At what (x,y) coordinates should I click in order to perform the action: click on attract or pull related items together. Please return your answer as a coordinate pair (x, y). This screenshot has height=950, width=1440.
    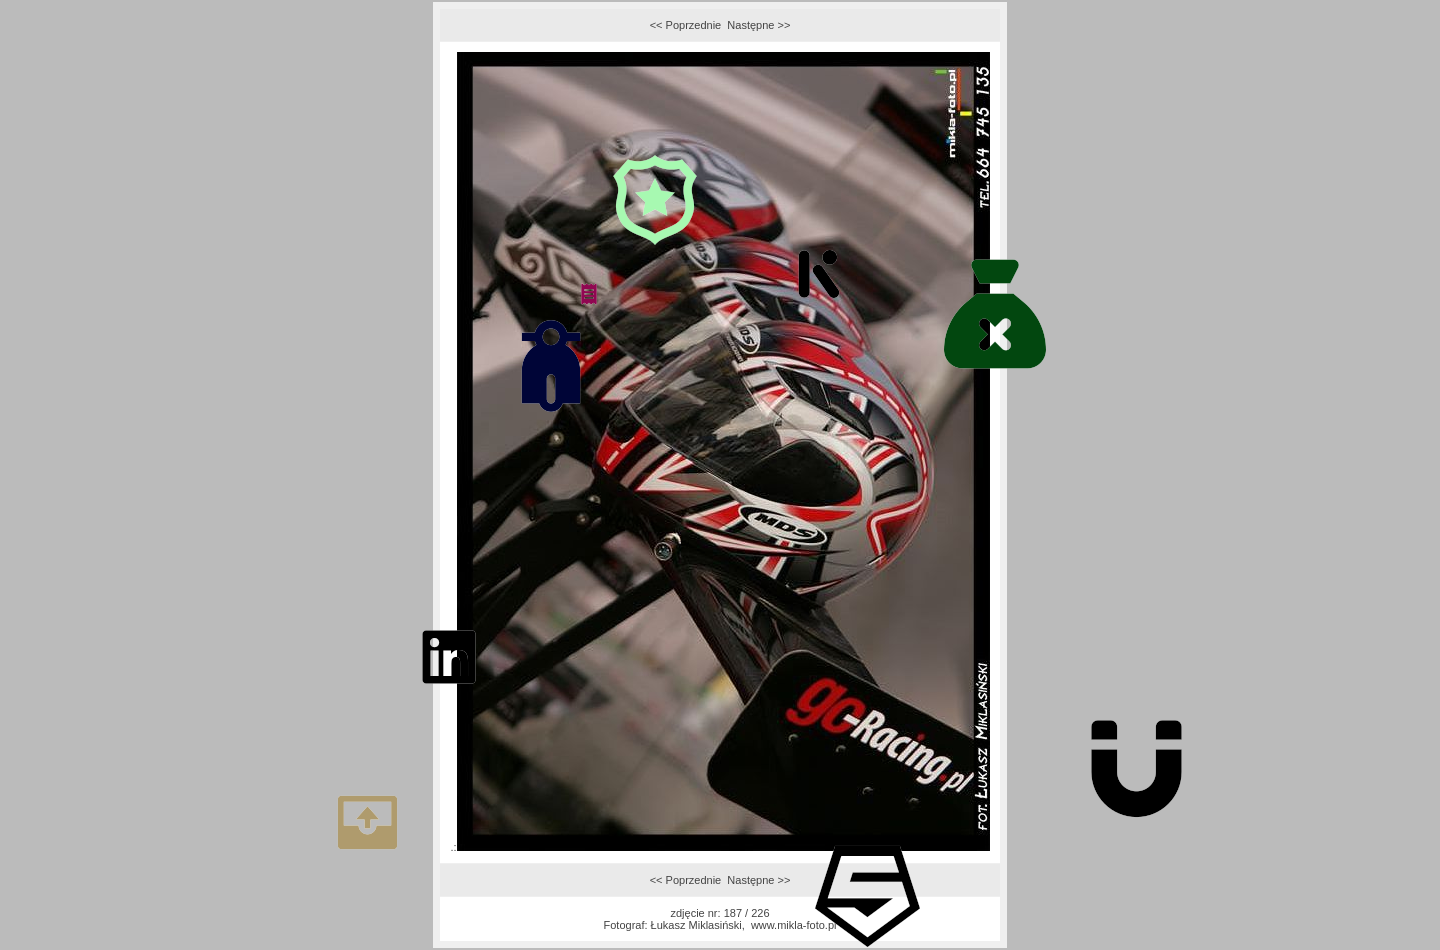
    Looking at the image, I should click on (1136, 765).